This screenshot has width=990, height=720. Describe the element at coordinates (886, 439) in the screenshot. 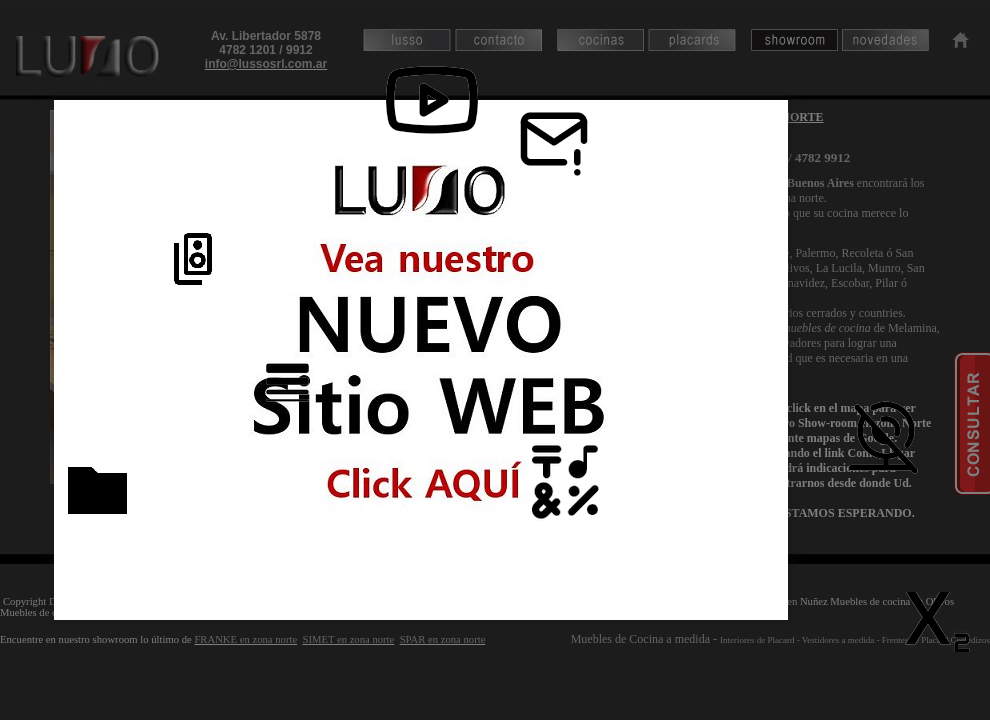

I see `webcam is disabled or turned off` at that location.